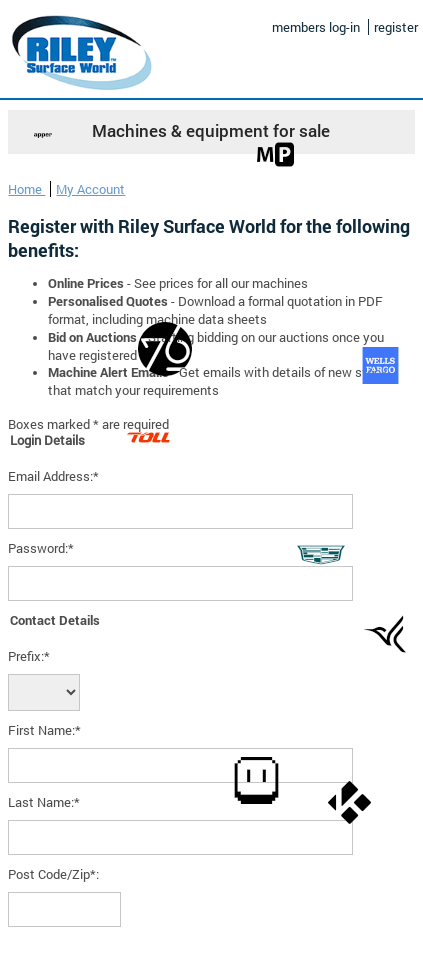 Image resolution: width=423 pixels, height=968 pixels. I want to click on open the Wells Fargo banking app, so click(380, 365).